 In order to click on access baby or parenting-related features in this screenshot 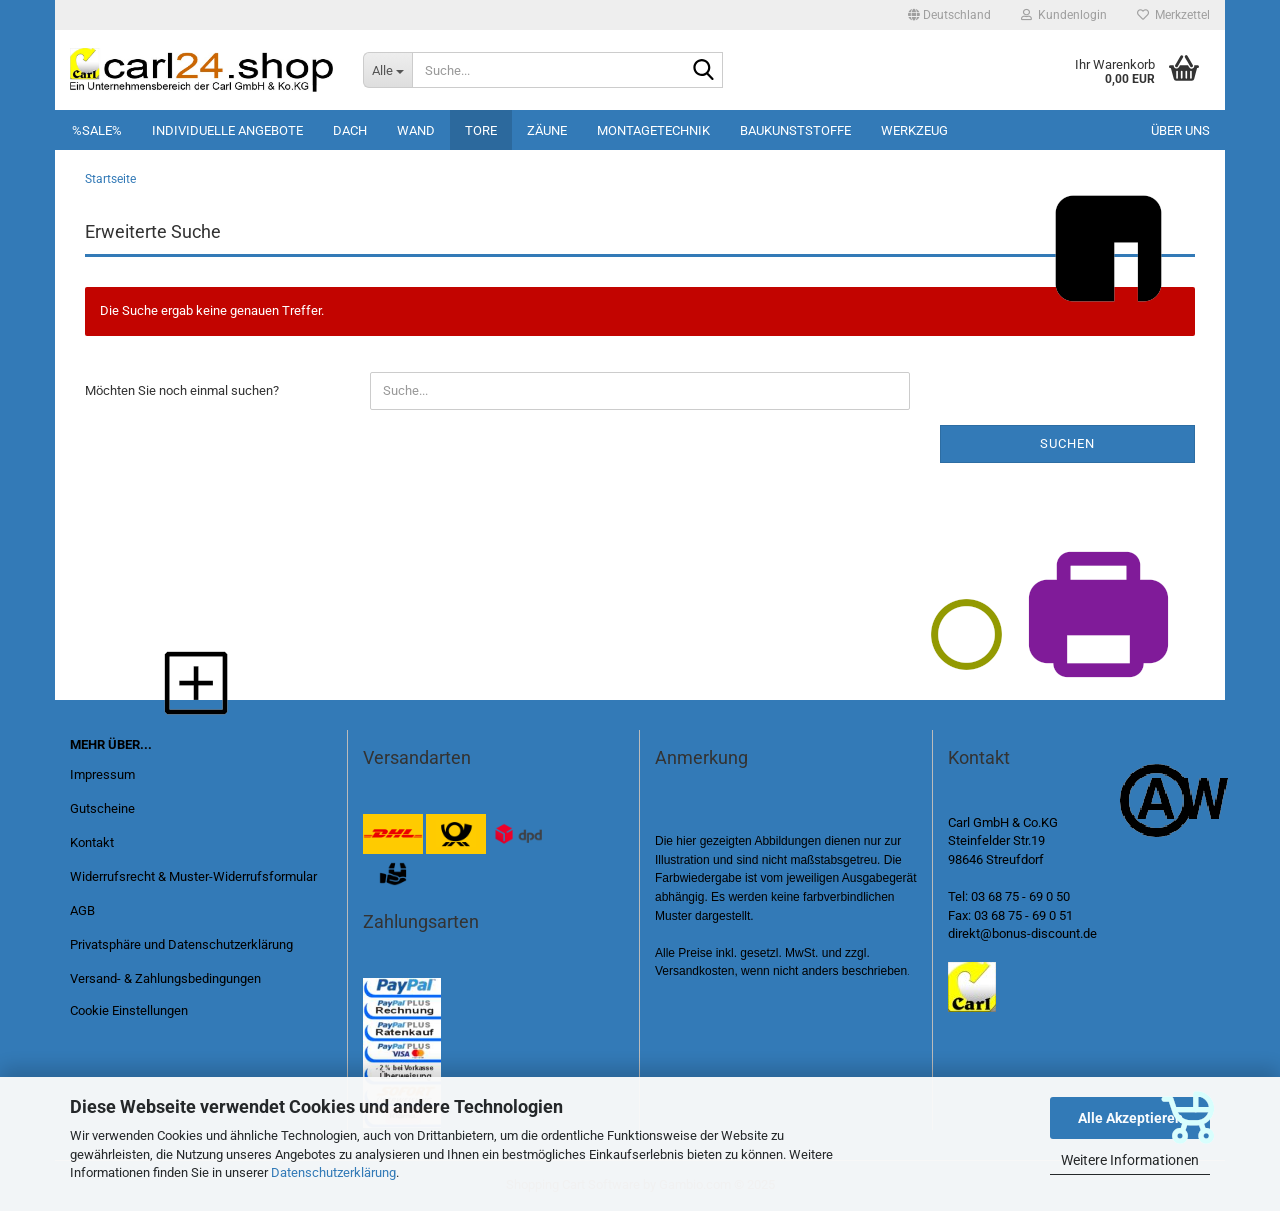, I will do `click(1190, 1117)`.